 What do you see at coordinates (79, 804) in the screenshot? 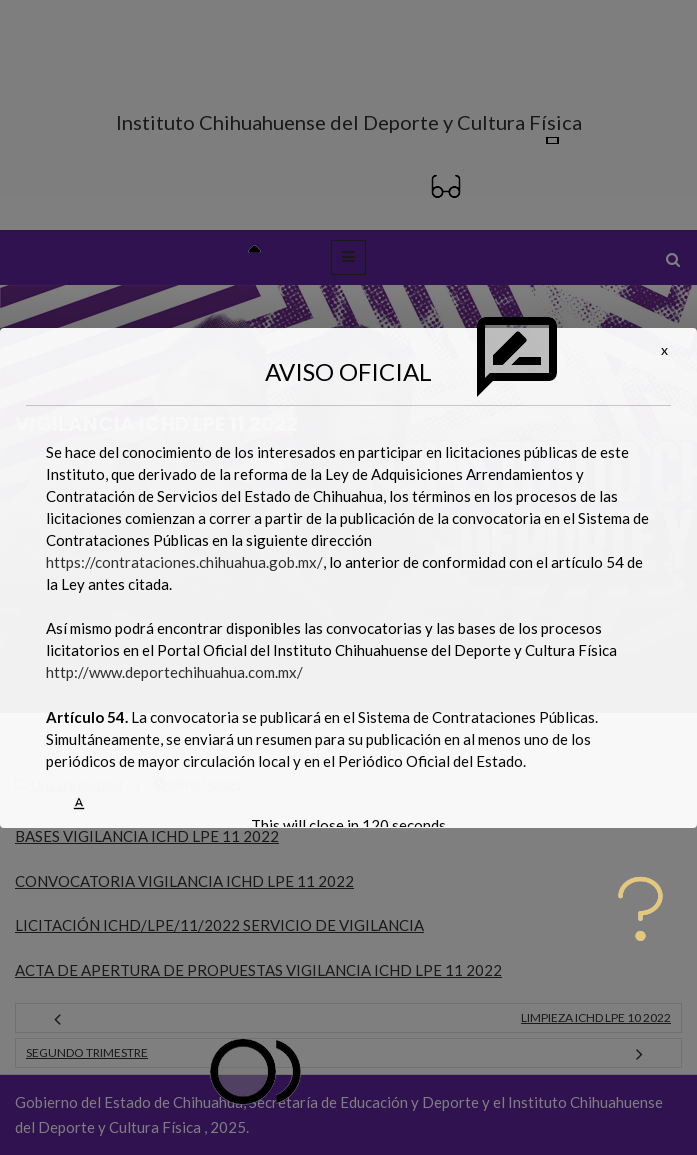
I see `format or style text` at bounding box center [79, 804].